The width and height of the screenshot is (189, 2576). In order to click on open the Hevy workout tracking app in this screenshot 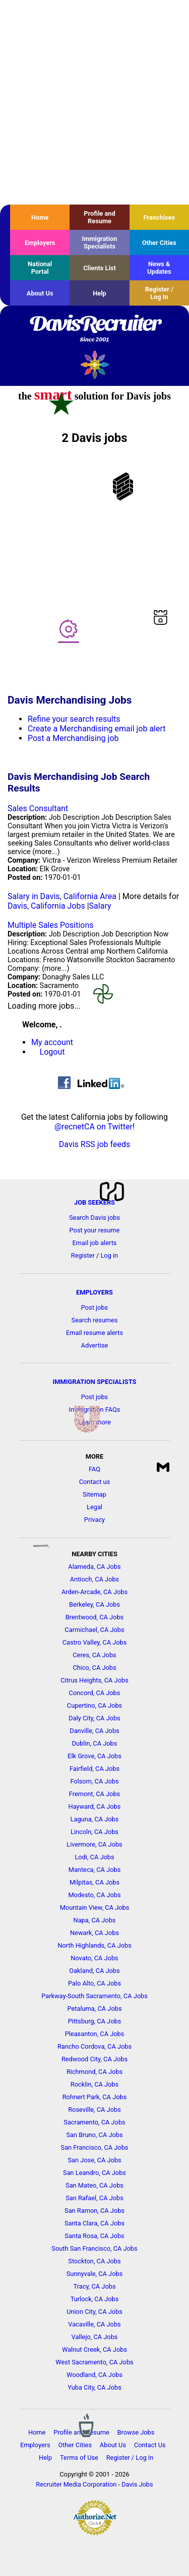, I will do `click(112, 1192)`.